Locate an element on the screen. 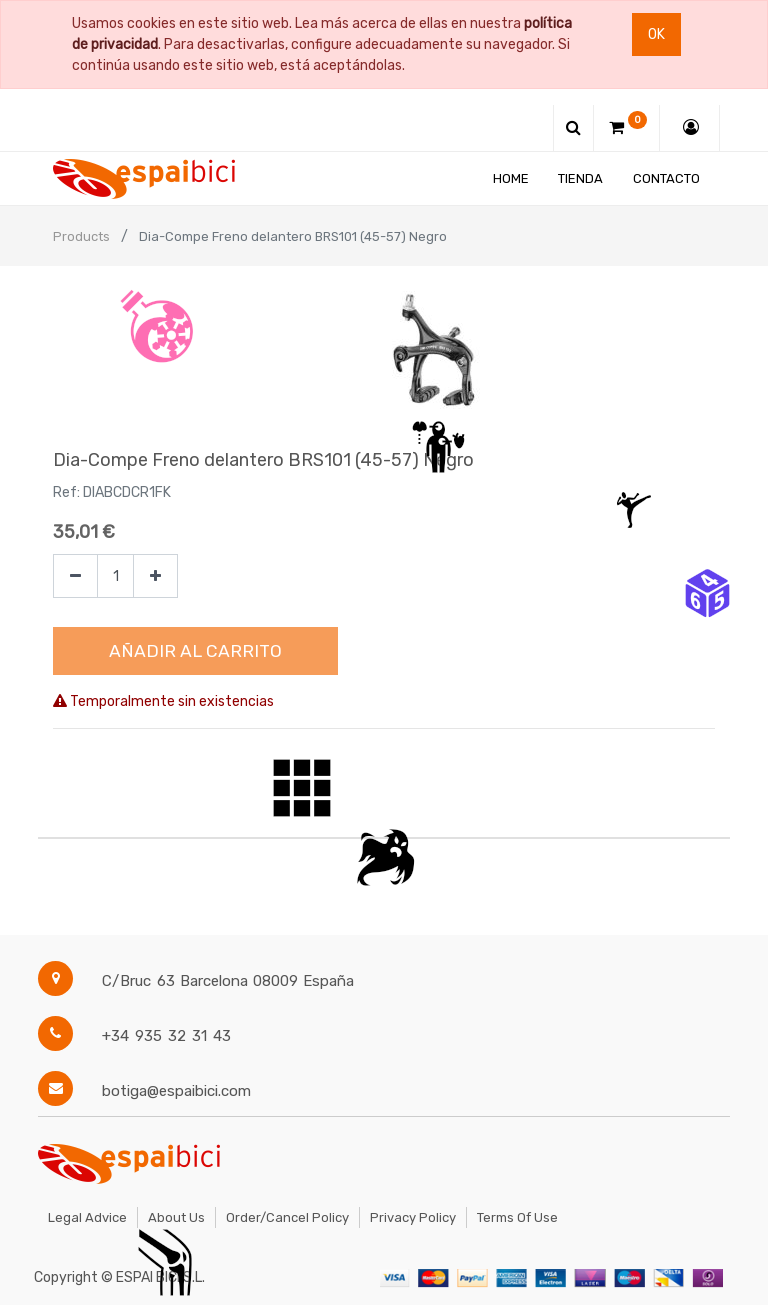 The height and width of the screenshot is (1305, 768). view body anatomy or organ systems is located at coordinates (438, 447).